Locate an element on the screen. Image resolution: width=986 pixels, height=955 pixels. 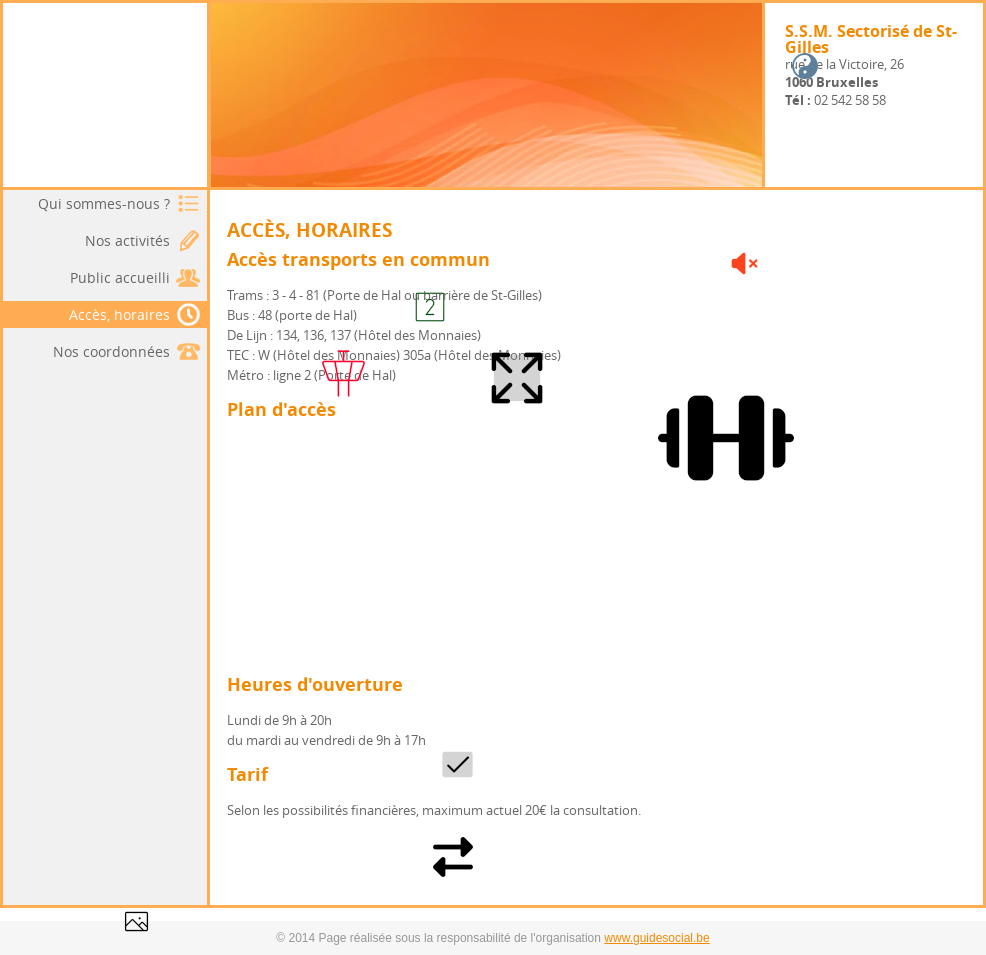
access balance or wellness settings is located at coordinates (805, 66).